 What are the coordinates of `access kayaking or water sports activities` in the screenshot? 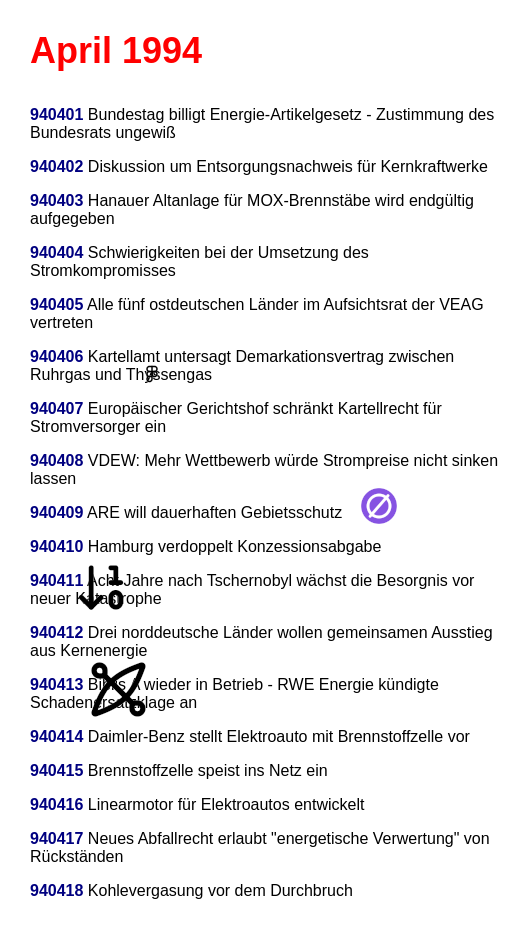 It's located at (118, 689).